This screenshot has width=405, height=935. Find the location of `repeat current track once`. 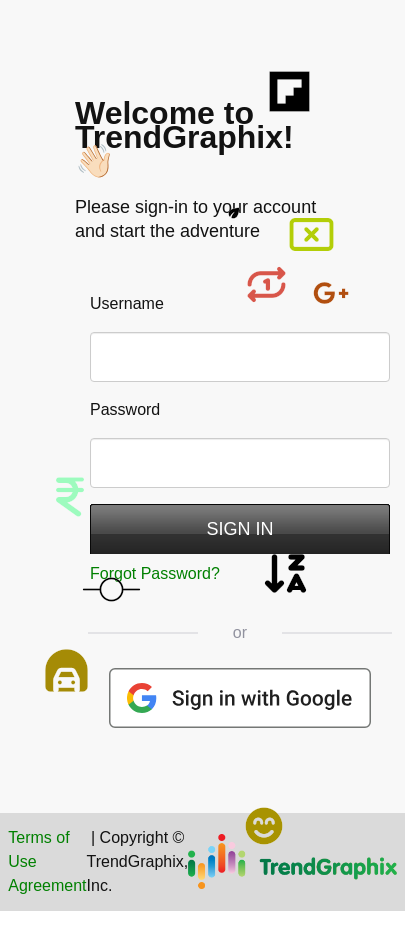

repeat current track once is located at coordinates (266, 284).